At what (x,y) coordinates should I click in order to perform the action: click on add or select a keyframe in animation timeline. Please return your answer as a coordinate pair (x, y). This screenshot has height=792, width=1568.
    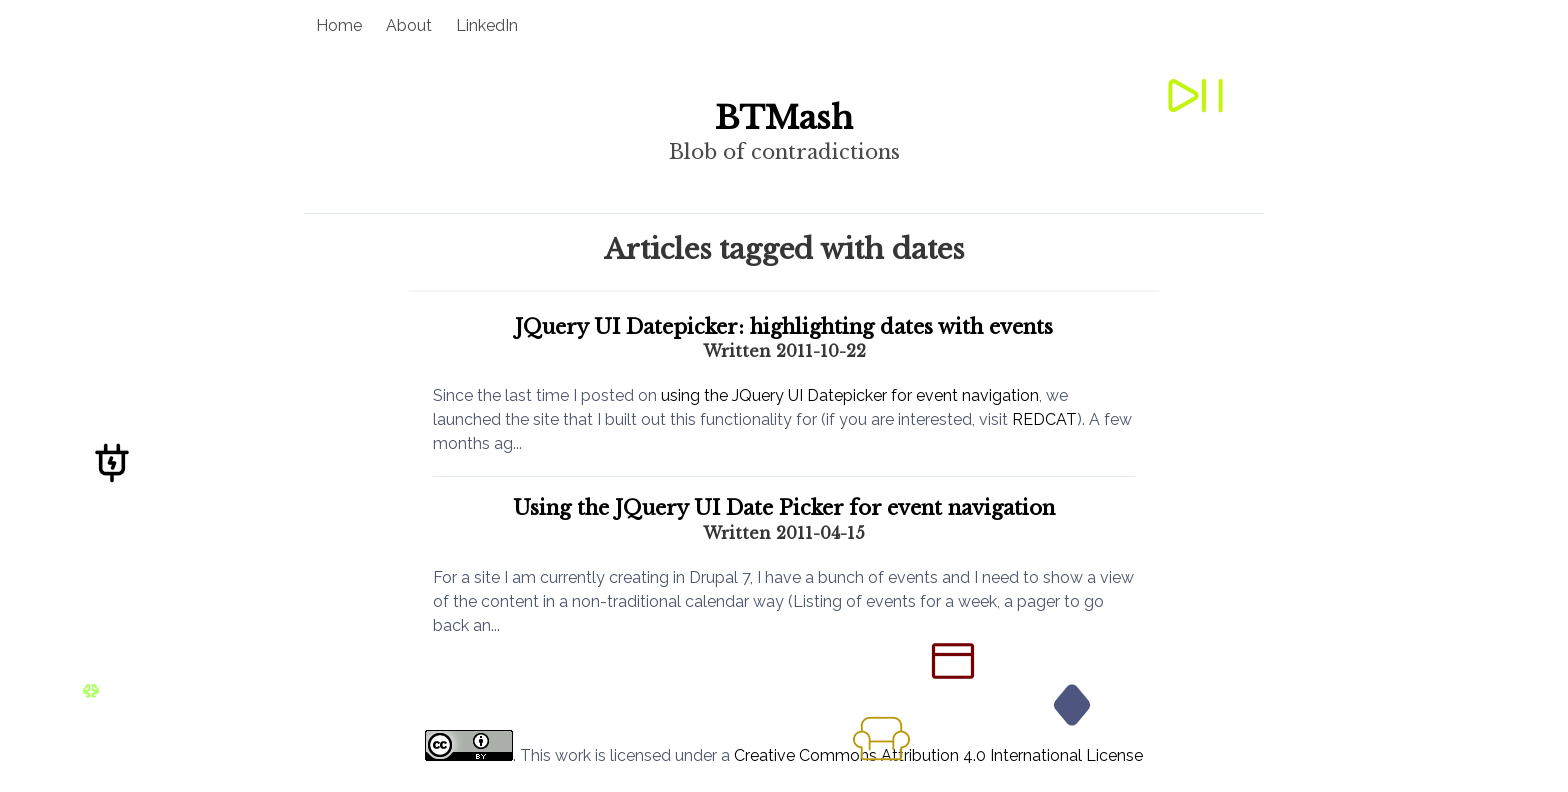
    Looking at the image, I should click on (1072, 705).